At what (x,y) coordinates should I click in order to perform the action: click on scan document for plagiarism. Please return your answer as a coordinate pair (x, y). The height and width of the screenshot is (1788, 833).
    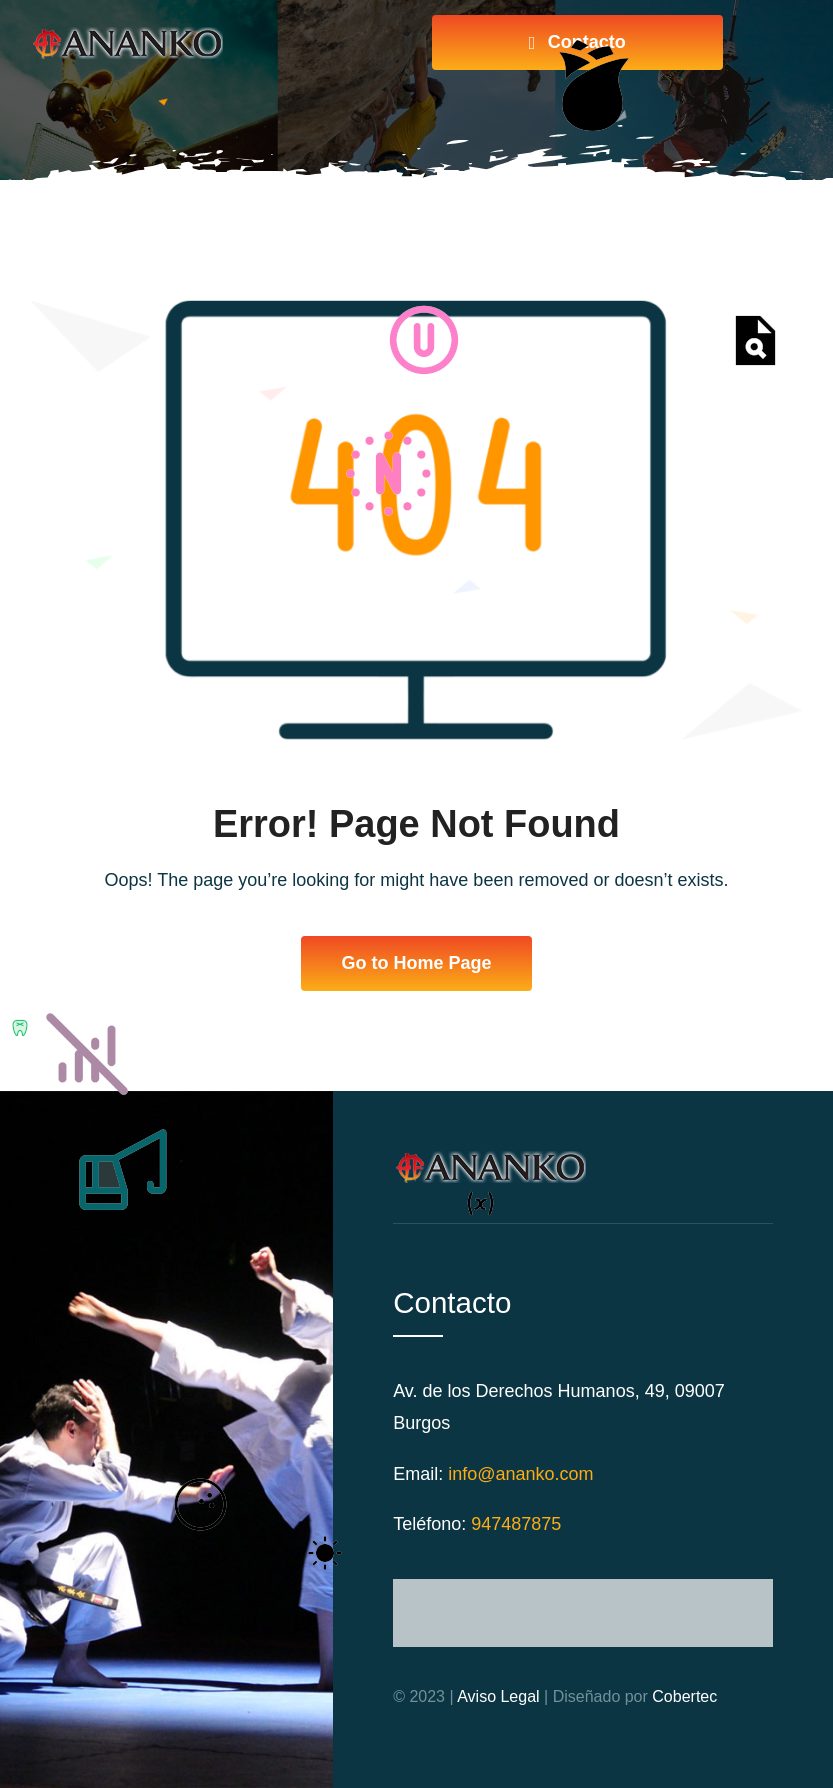
    Looking at the image, I should click on (755, 340).